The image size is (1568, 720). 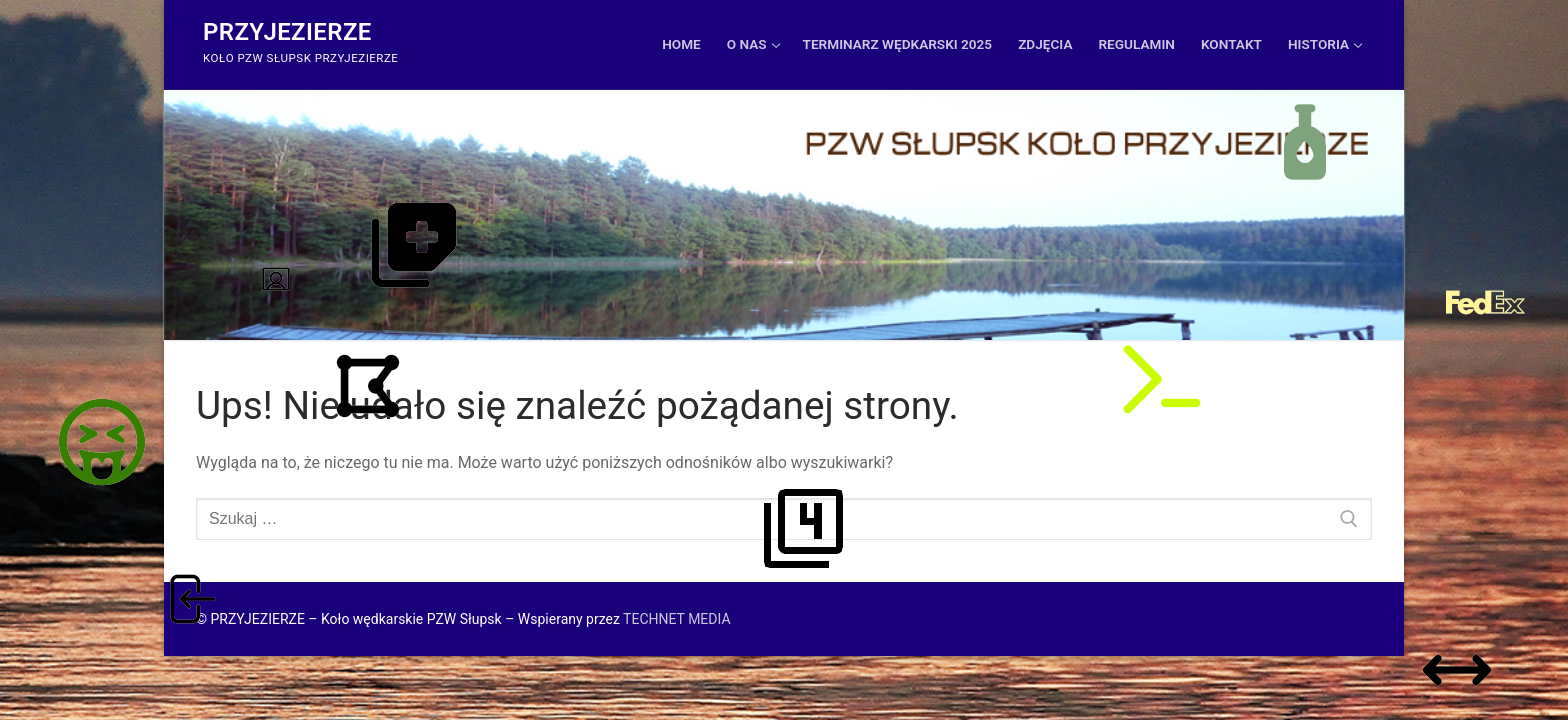 I want to click on create or edit vector polygon shape, so click(x=368, y=386).